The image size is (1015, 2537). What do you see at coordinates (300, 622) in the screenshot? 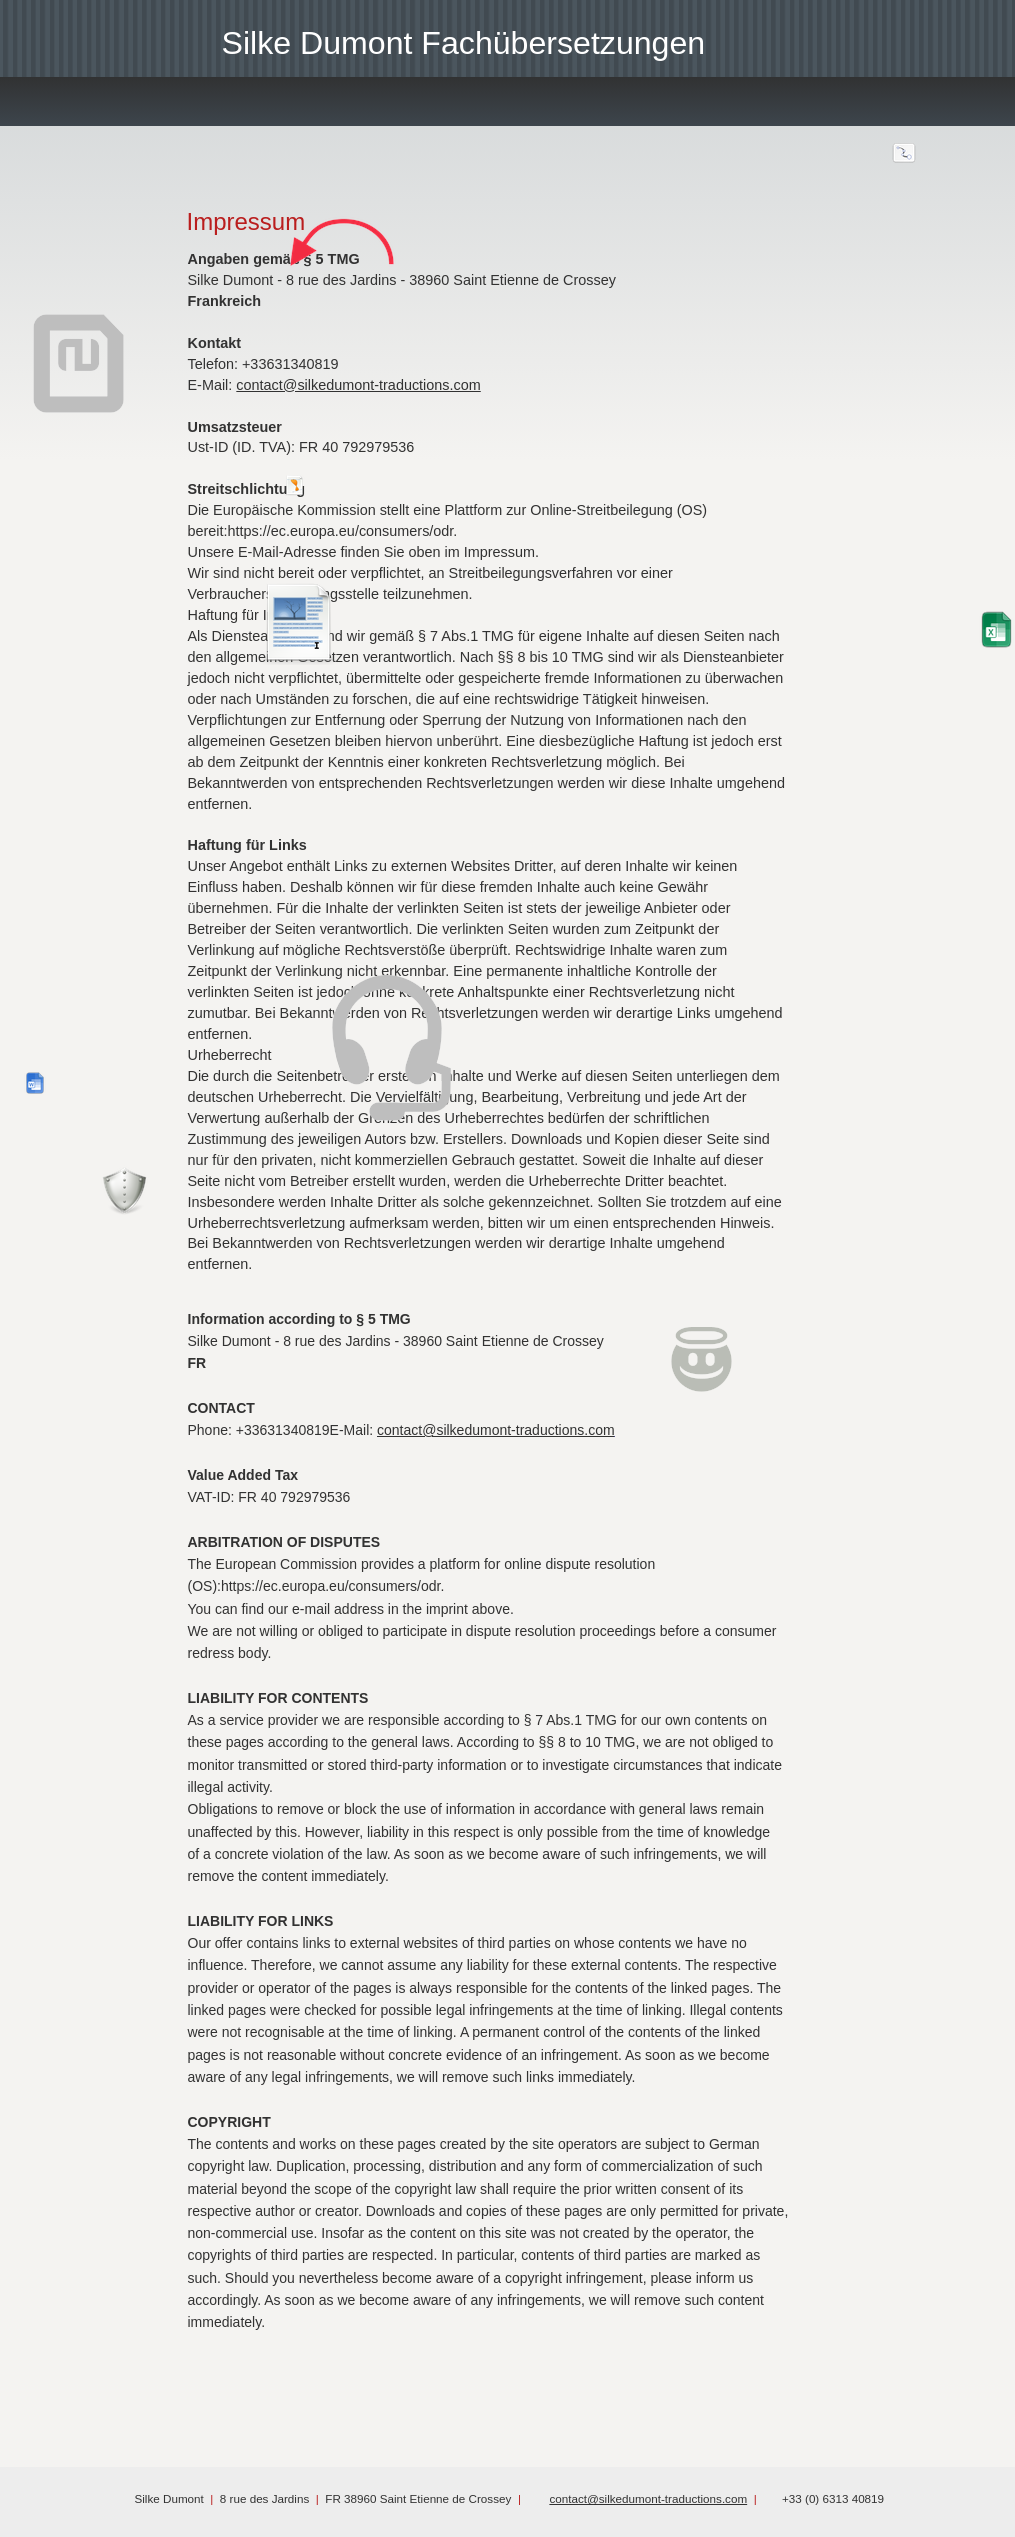
I see `select all content in the current document` at bounding box center [300, 622].